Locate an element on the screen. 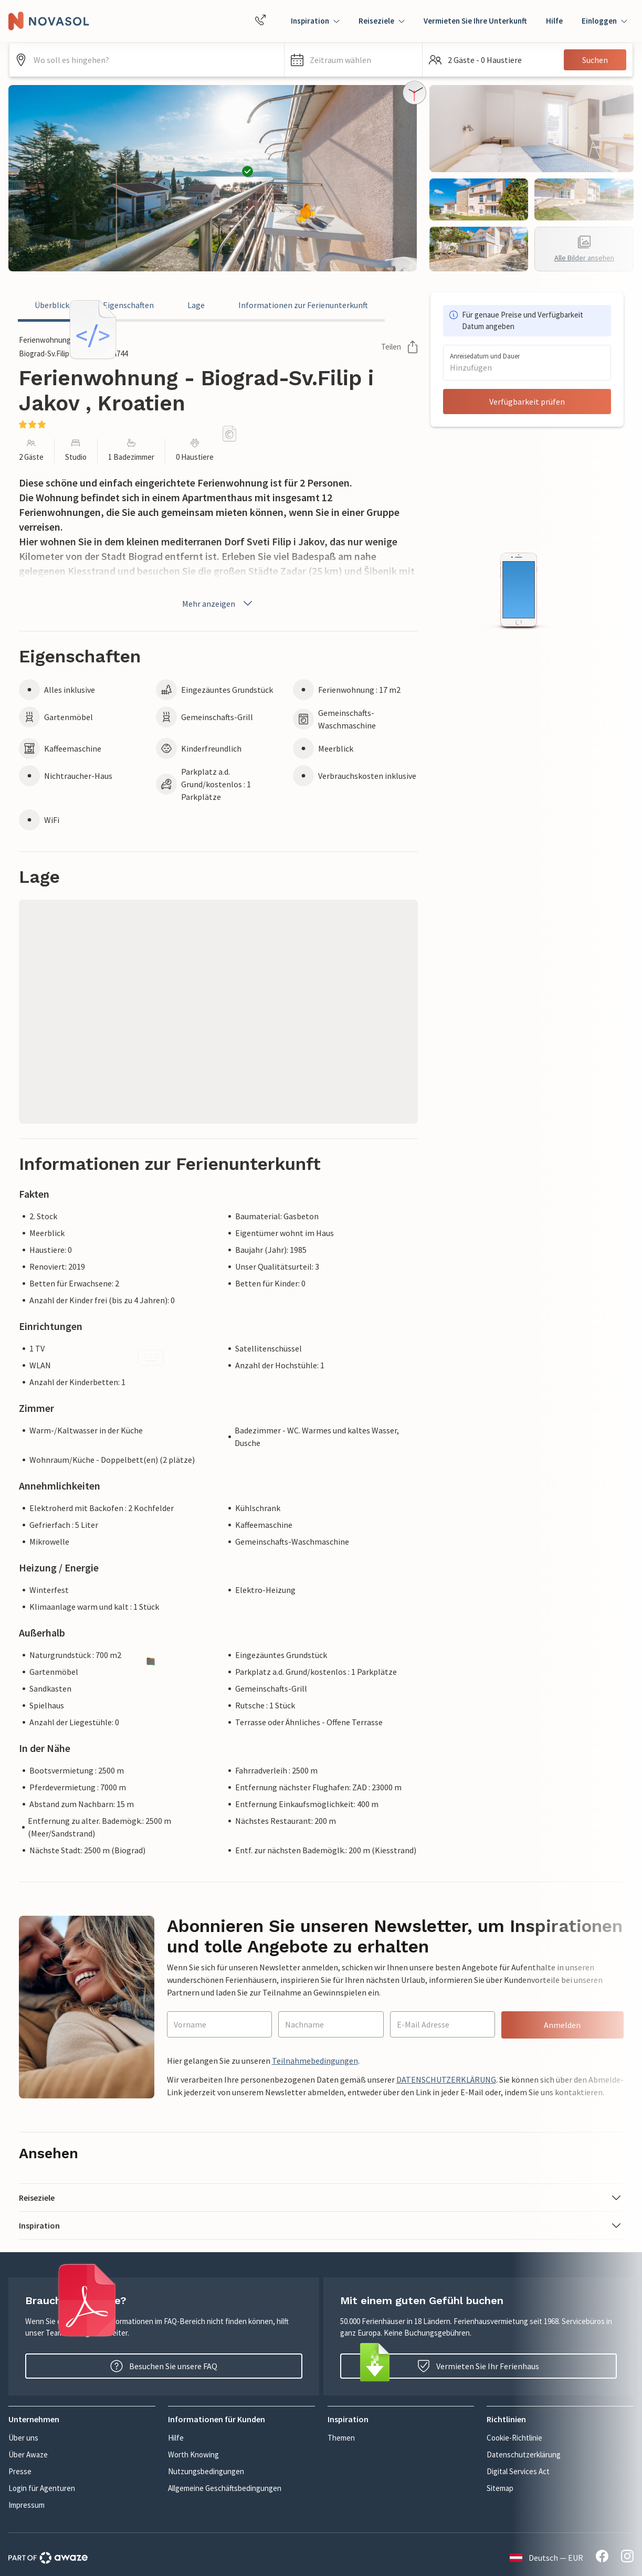 The width and height of the screenshot is (642, 2576). a pdf document file is located at coordinates (87, 2300).